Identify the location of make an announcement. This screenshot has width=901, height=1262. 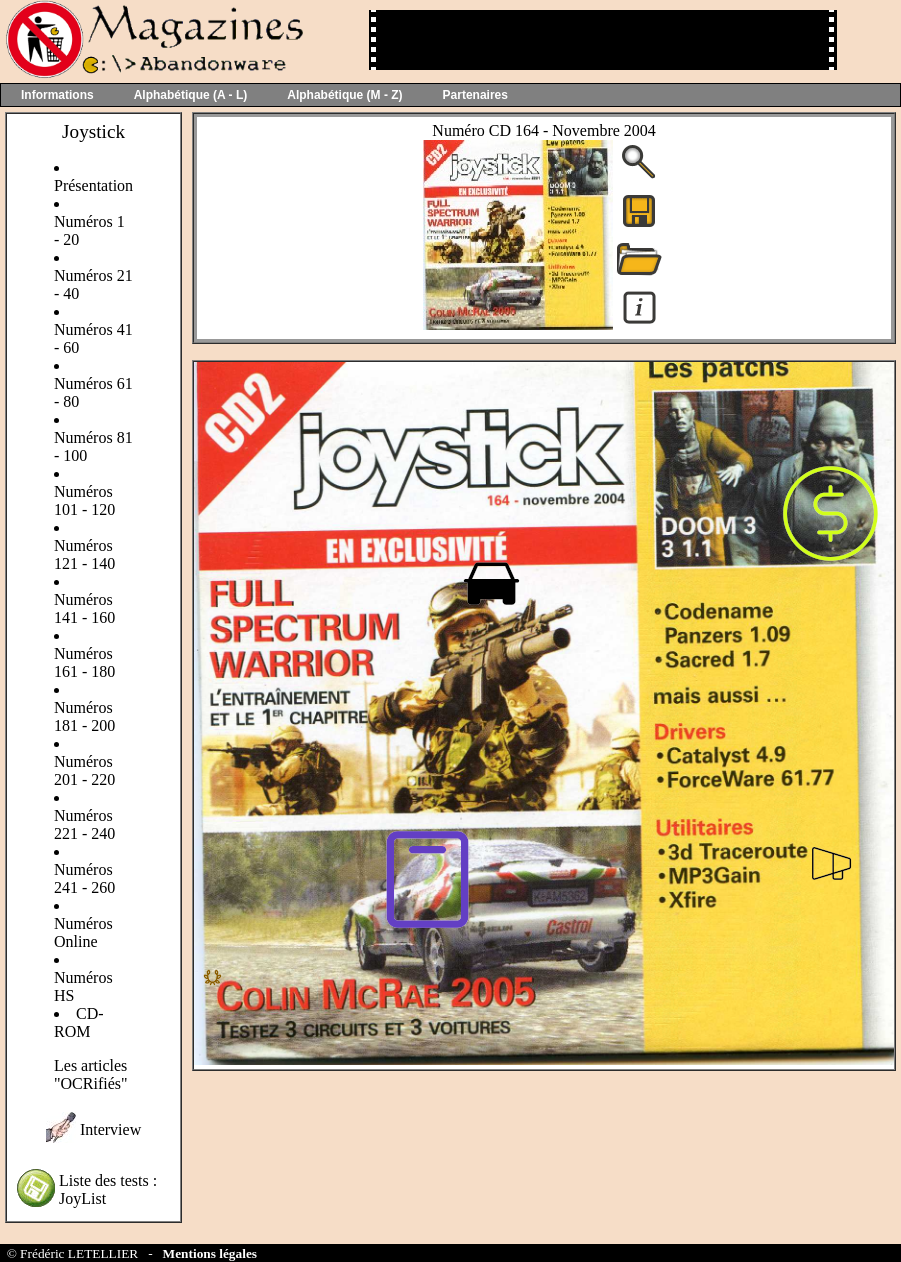
(830, 865).